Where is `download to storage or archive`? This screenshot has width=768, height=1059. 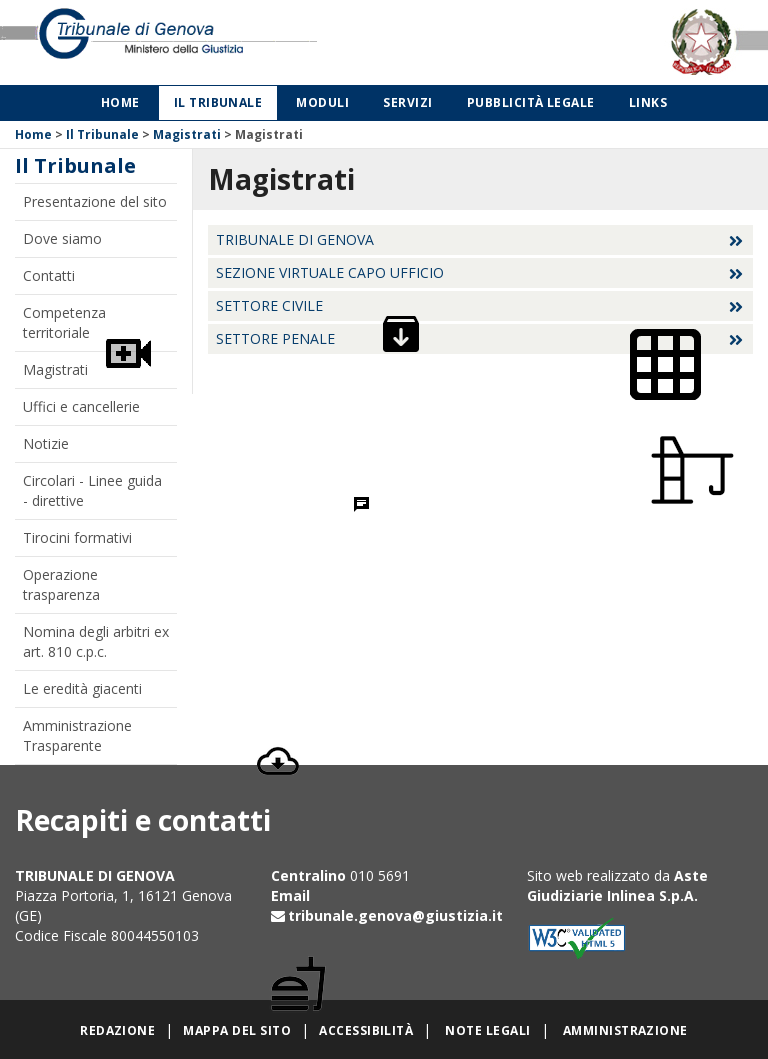
download to storage or archive is located at coordinates (401, 334).